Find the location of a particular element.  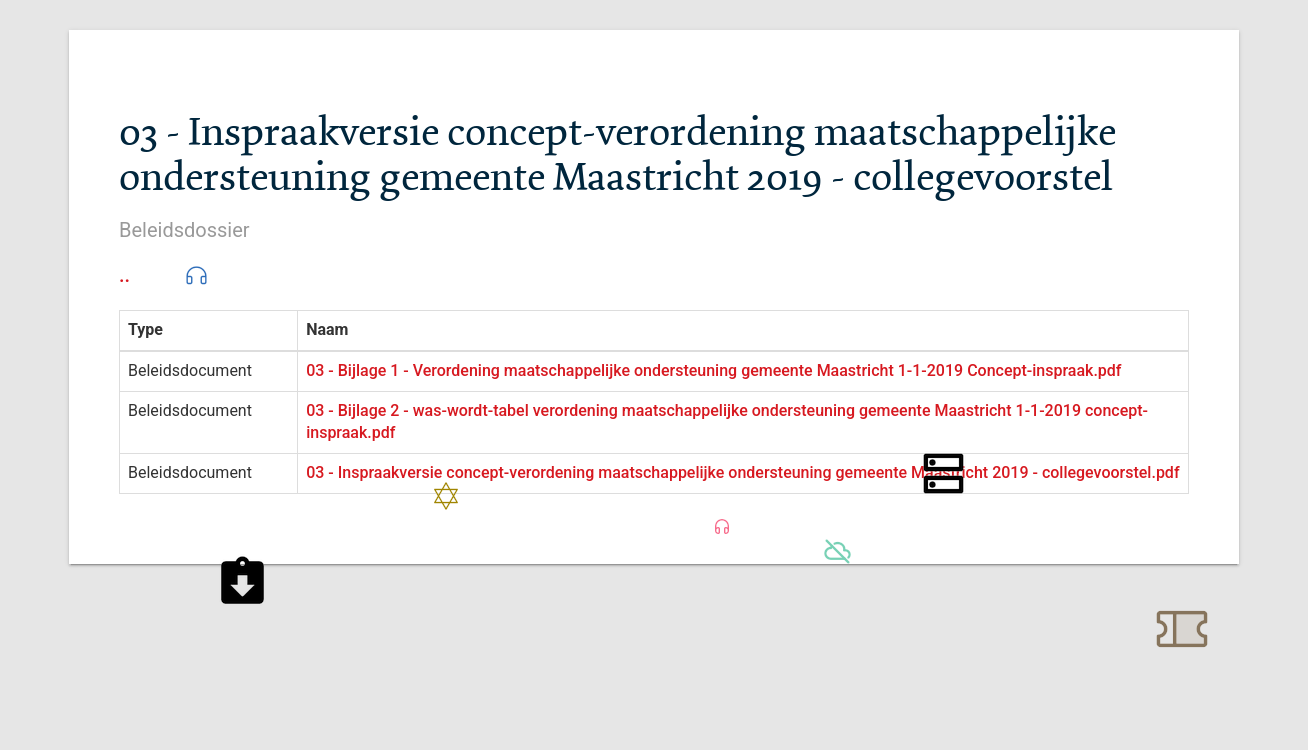

access server or DNS settings is located at coordinates (943, 473).